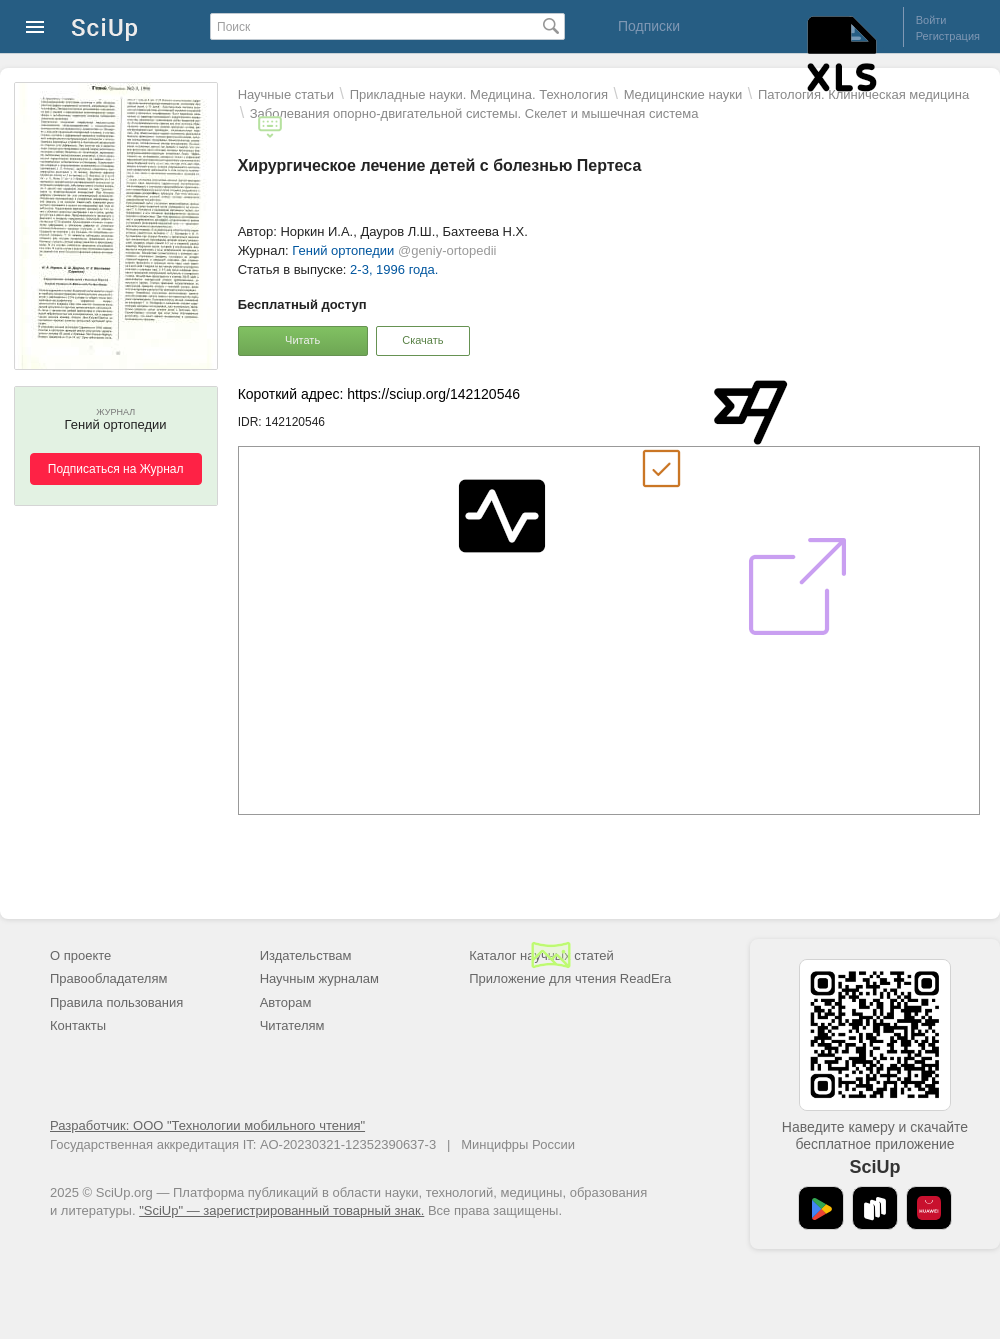 This screenshot has width=1000, height=1339. I want to click on mark a task as complete, so click(661, 468).